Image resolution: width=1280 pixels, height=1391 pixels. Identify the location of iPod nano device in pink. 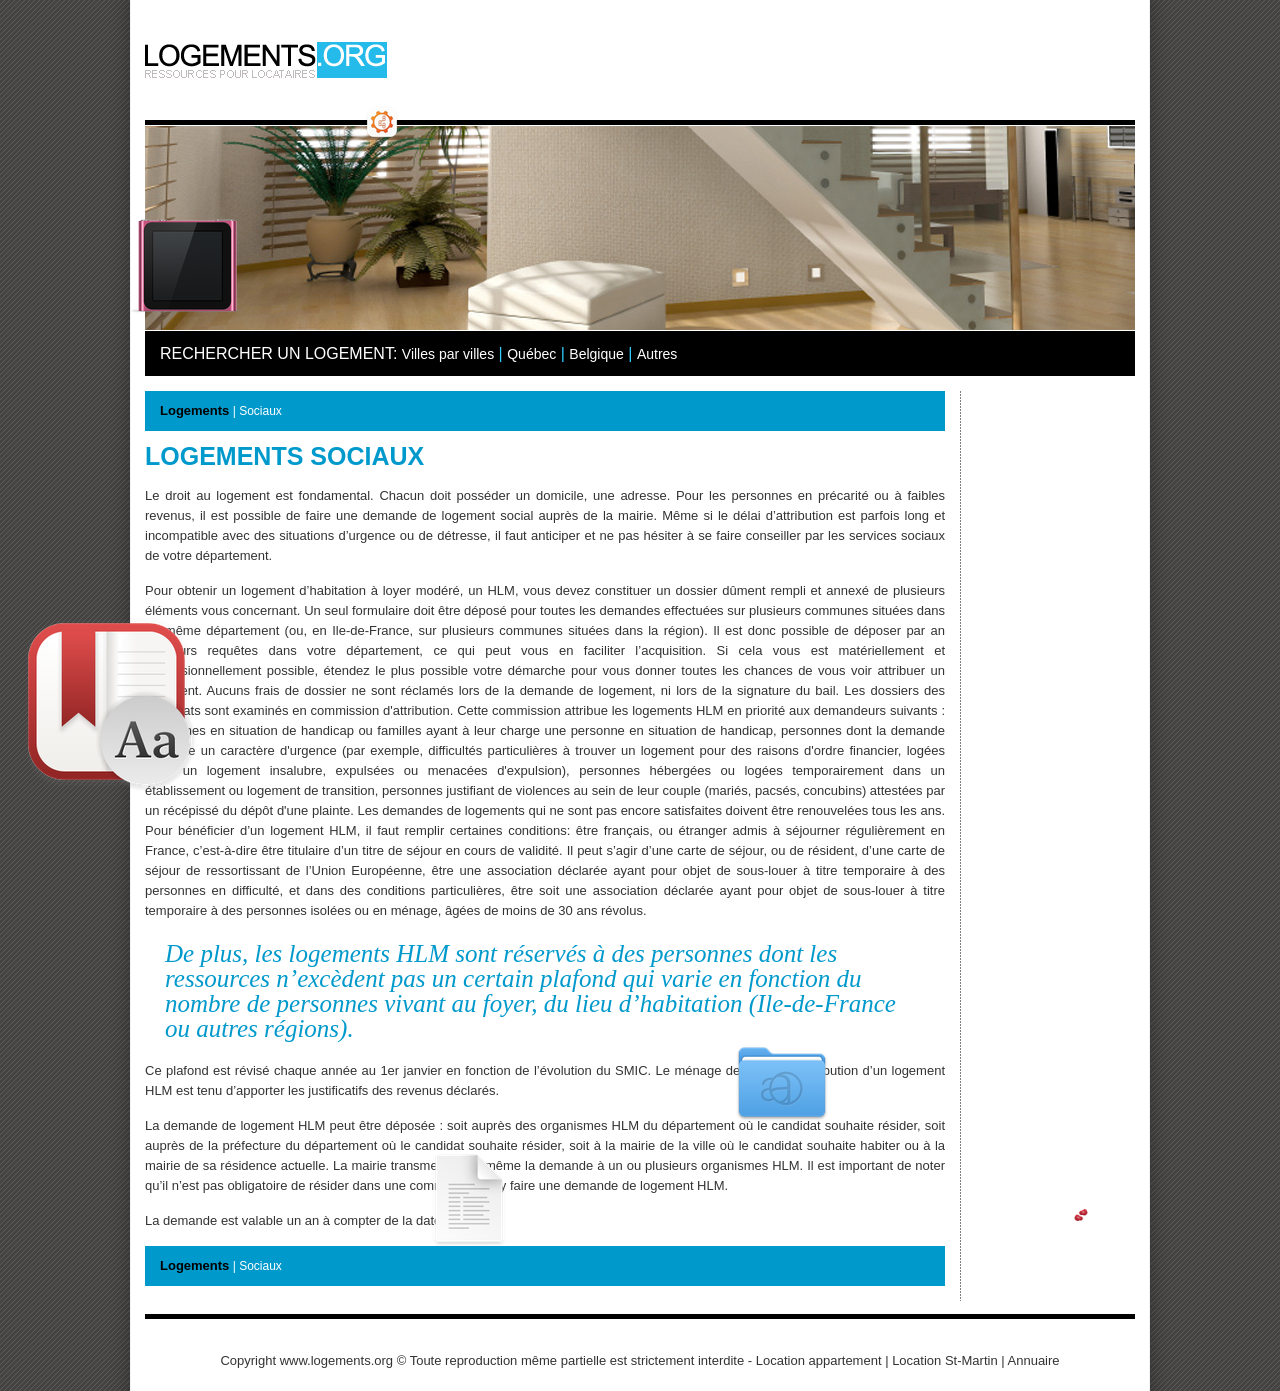
(187, 265).